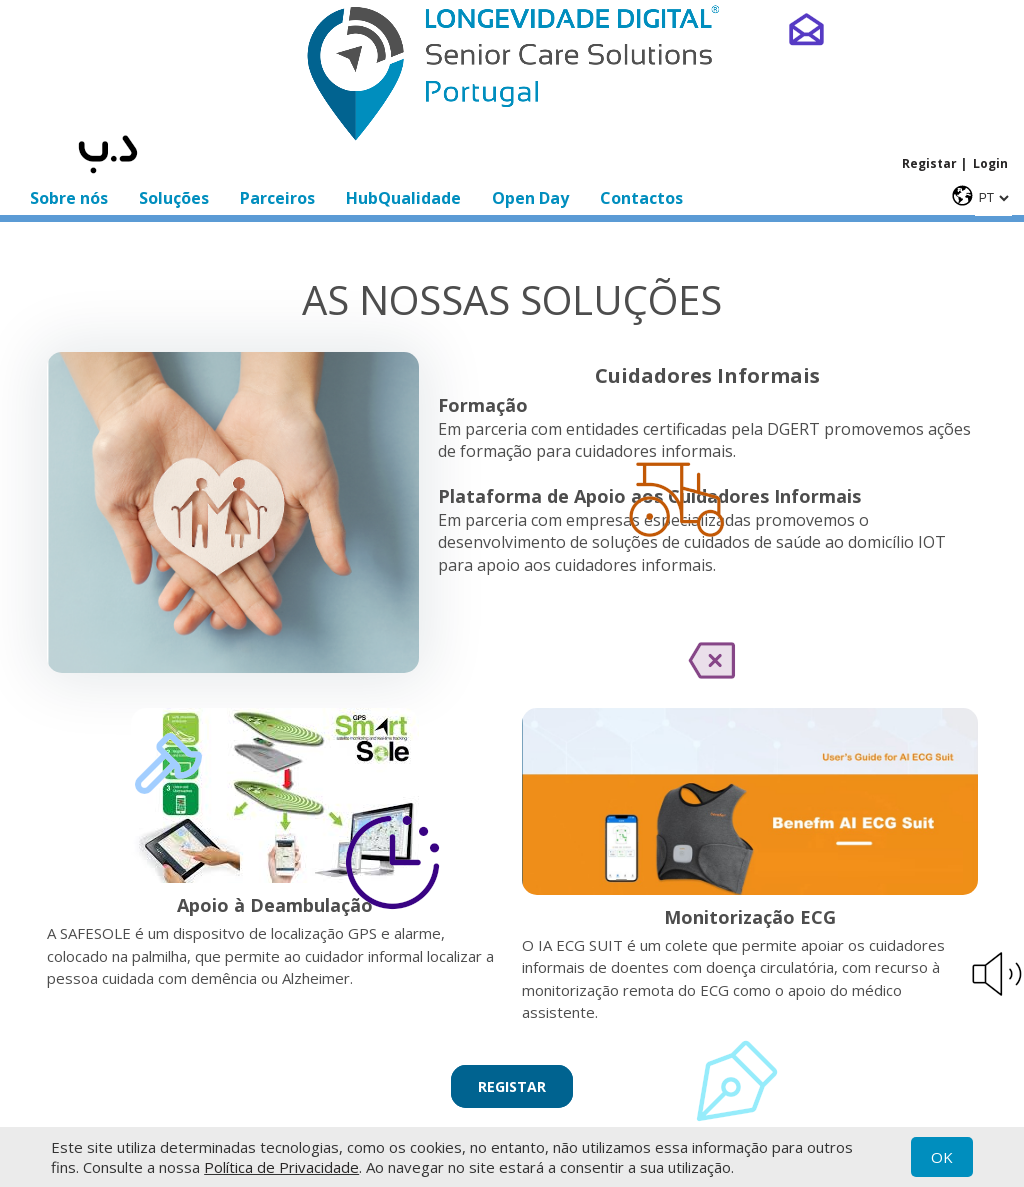  Describe the element at coordinates (392, 862) in the screenshot. I see `view countdown timer` at that location.